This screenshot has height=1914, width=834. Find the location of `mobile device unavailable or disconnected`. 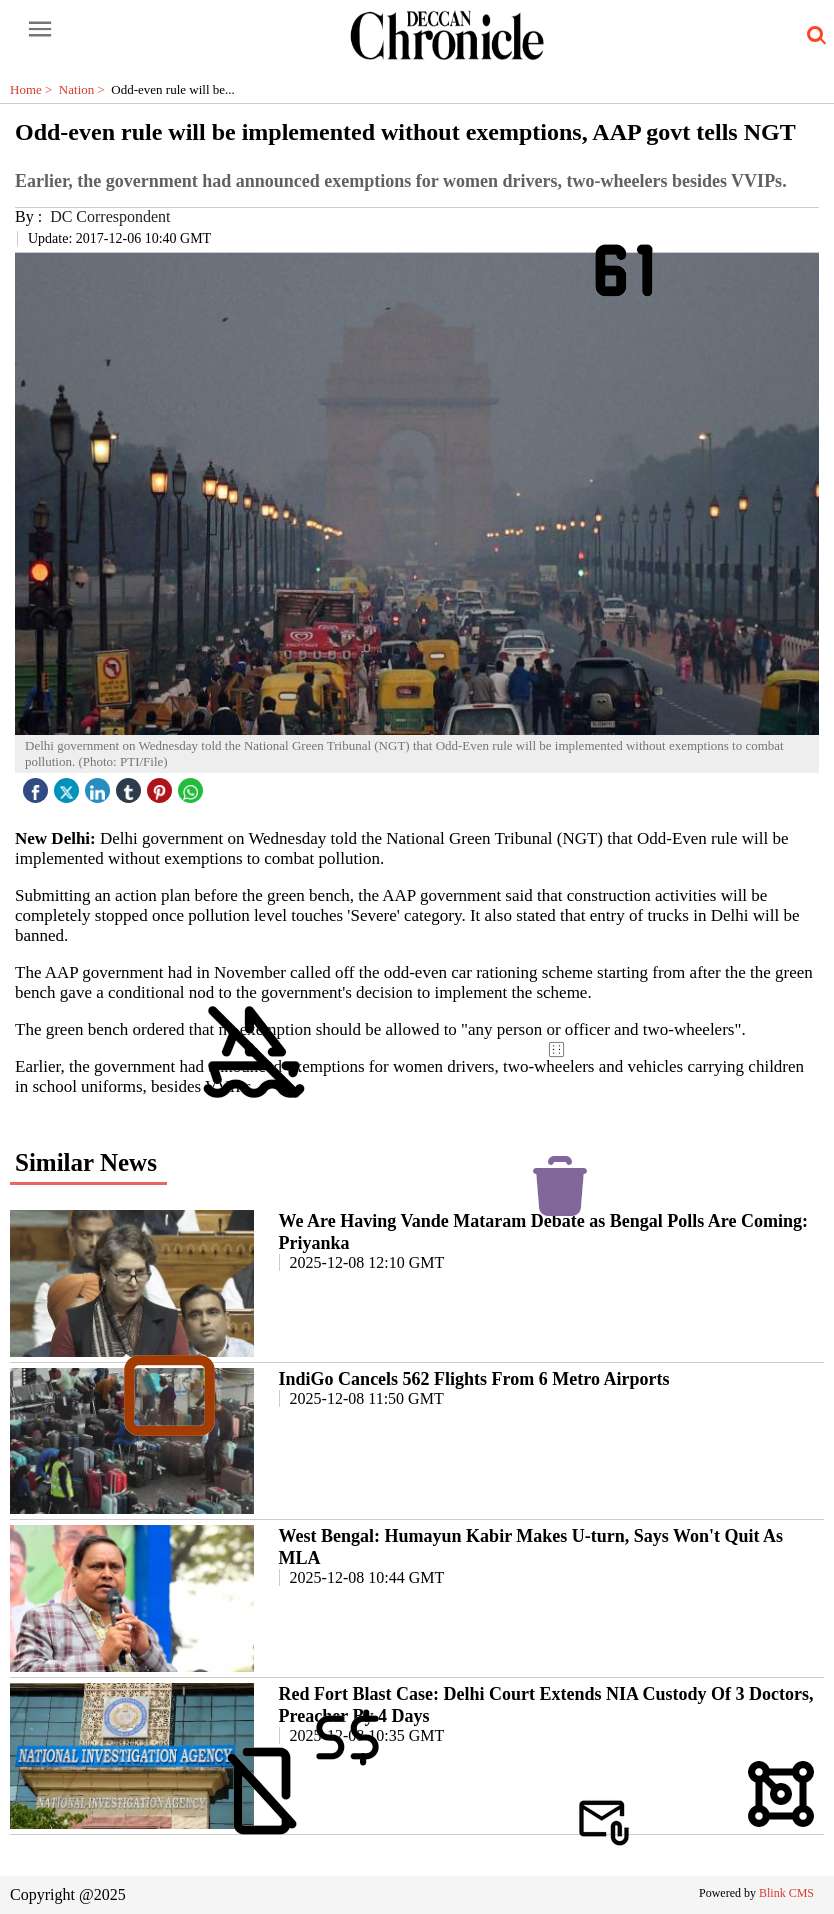

mobile device unavailable or disconnected is located at coordinates (262, 1791).